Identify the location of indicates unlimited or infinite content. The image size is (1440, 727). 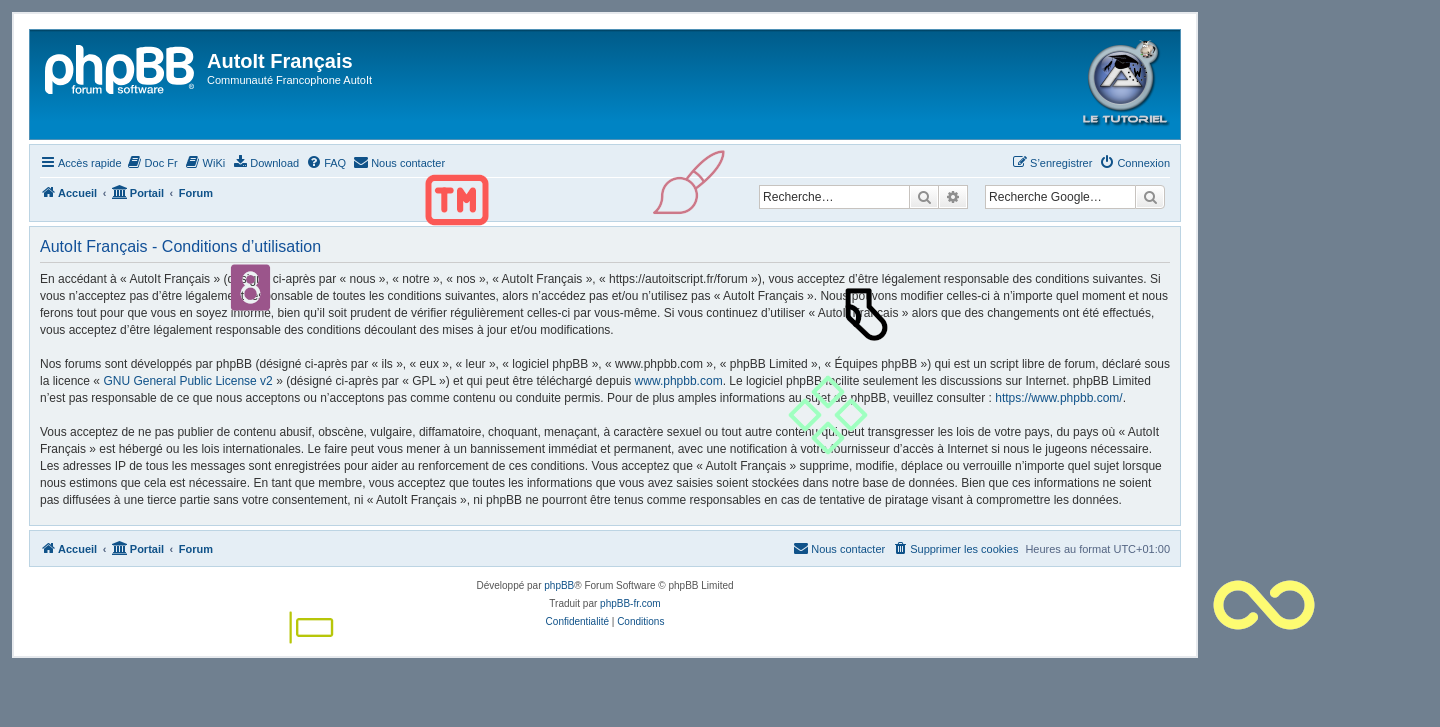
(1264, 605).